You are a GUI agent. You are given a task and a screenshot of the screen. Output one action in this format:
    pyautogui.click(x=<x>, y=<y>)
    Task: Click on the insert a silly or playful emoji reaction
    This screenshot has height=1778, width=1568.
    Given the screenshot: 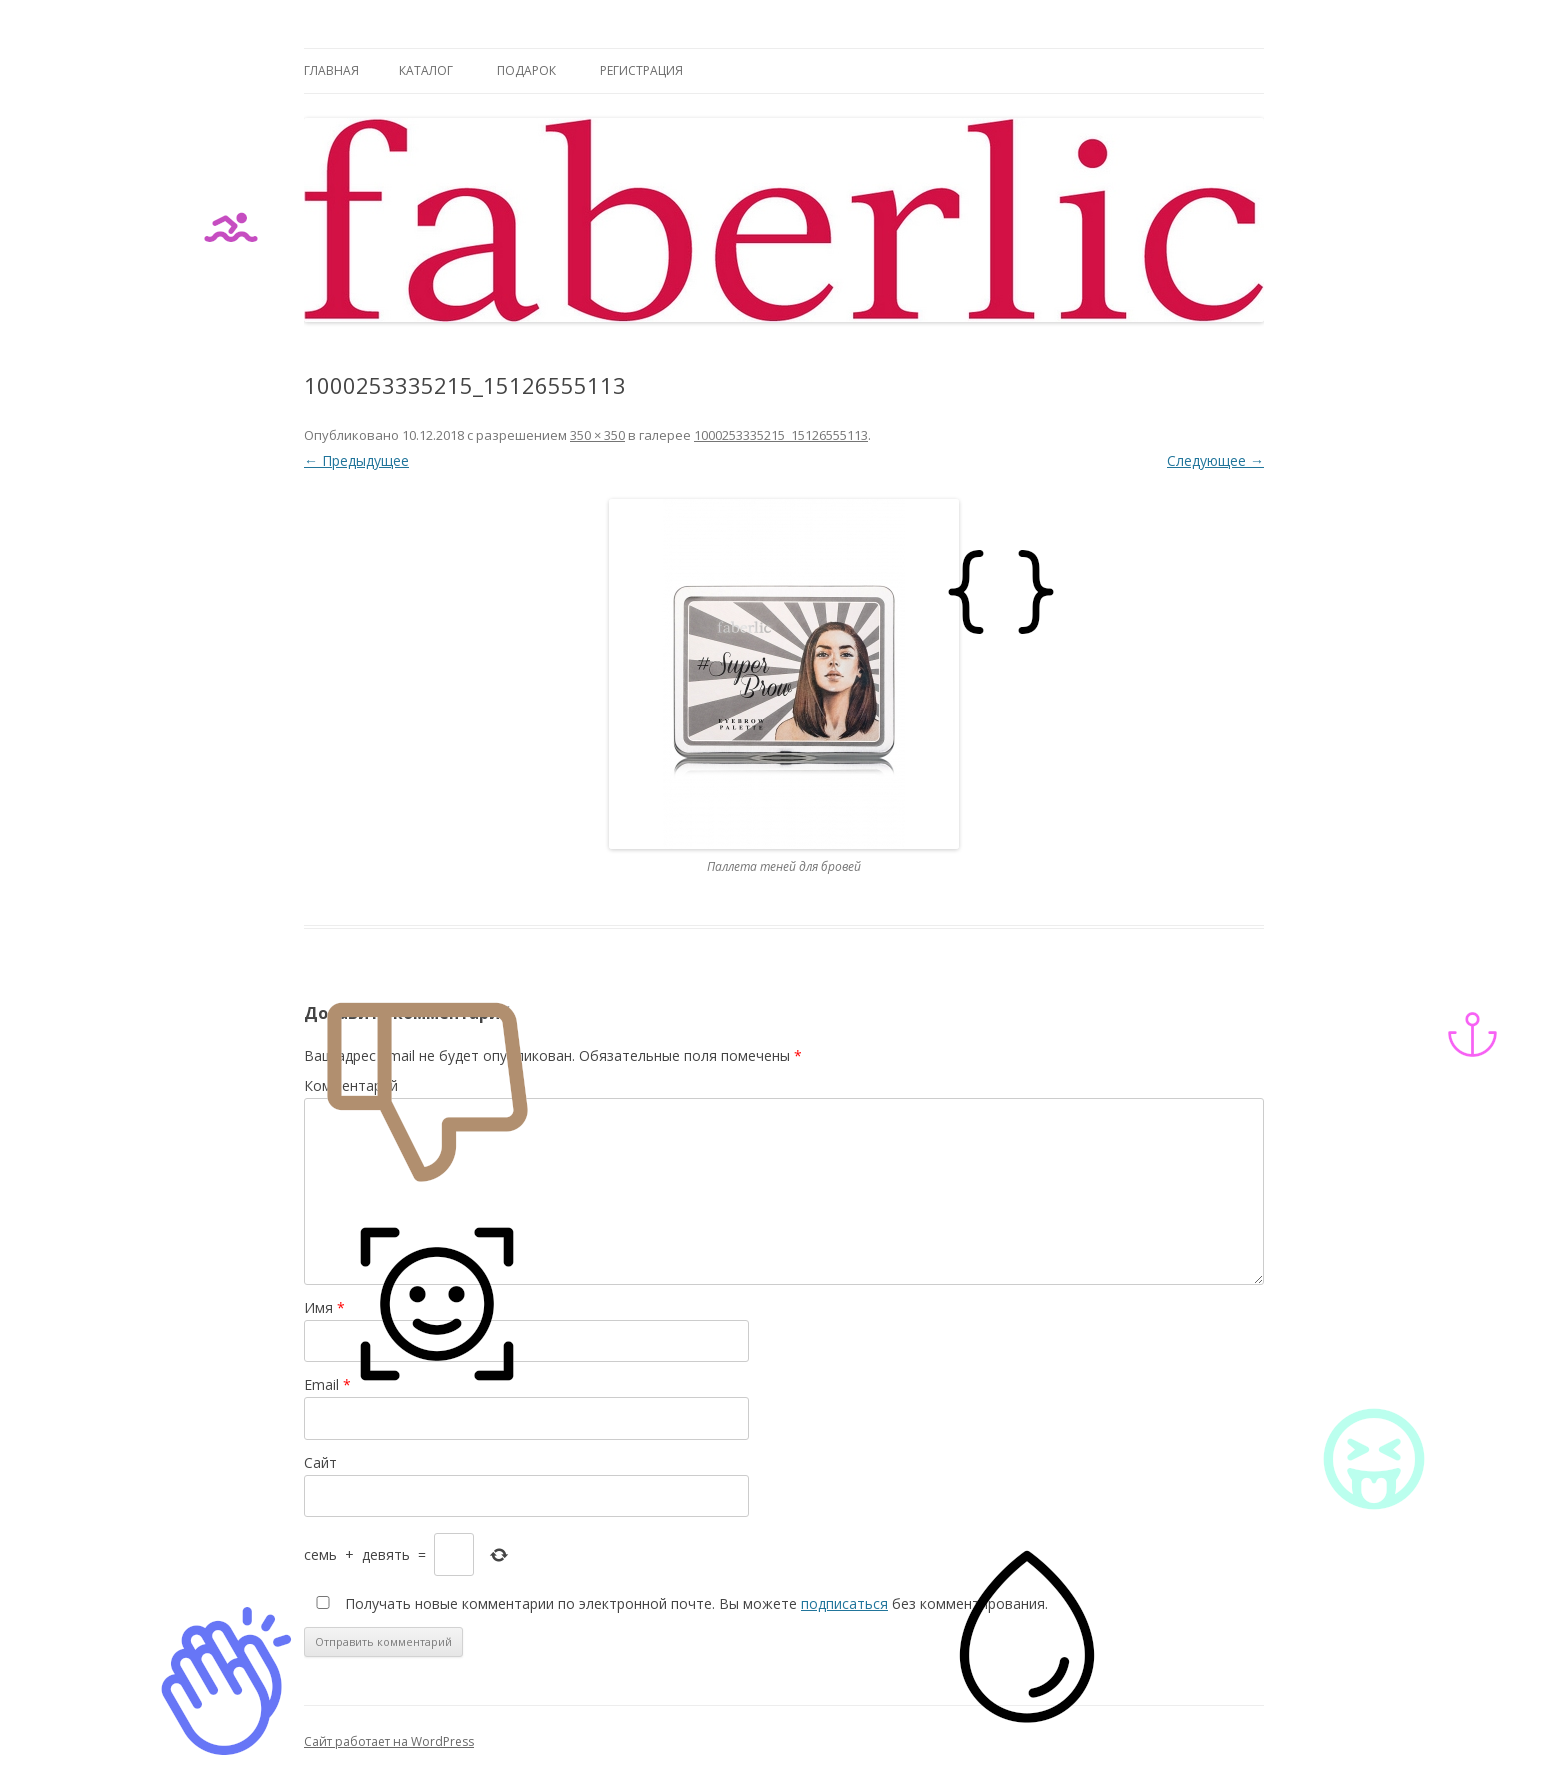 What is the action you would take?
    pyautogui.click(x=1374, y=1459)
    